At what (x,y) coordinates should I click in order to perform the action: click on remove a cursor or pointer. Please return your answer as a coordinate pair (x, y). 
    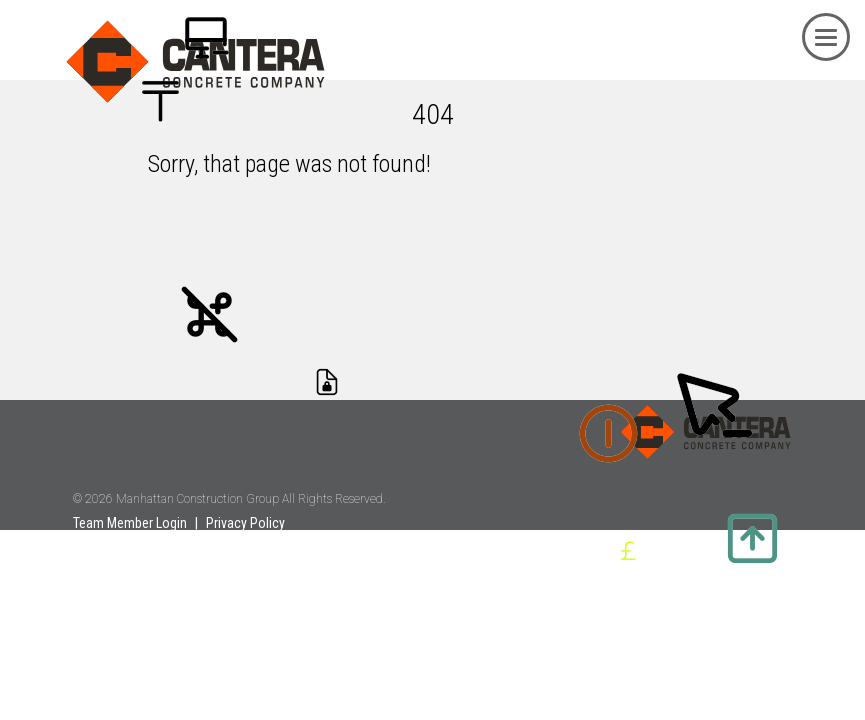
    Looking at the image, I should click on (711, 407).